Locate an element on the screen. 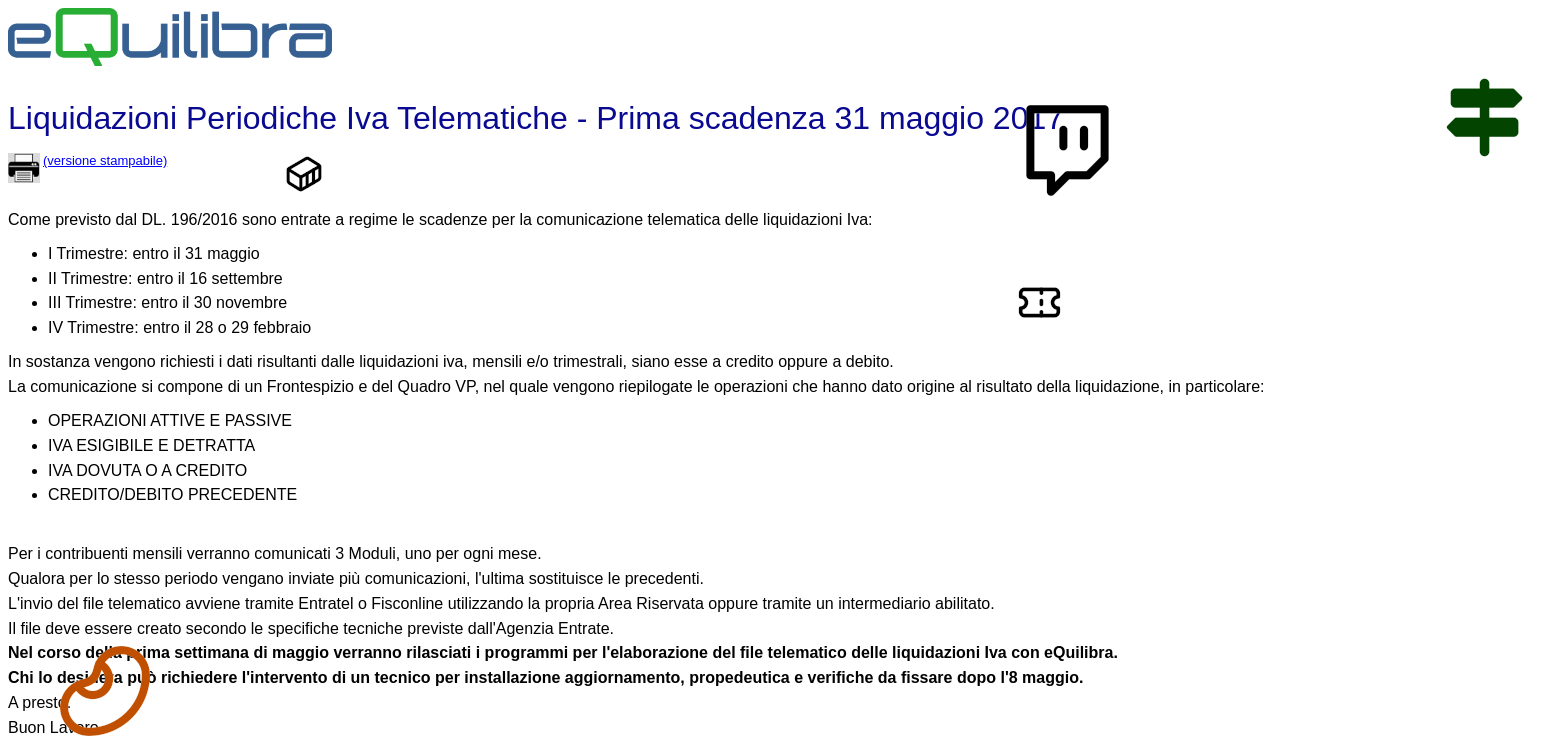  open Twitch app is located at coordinates (1067, 150).